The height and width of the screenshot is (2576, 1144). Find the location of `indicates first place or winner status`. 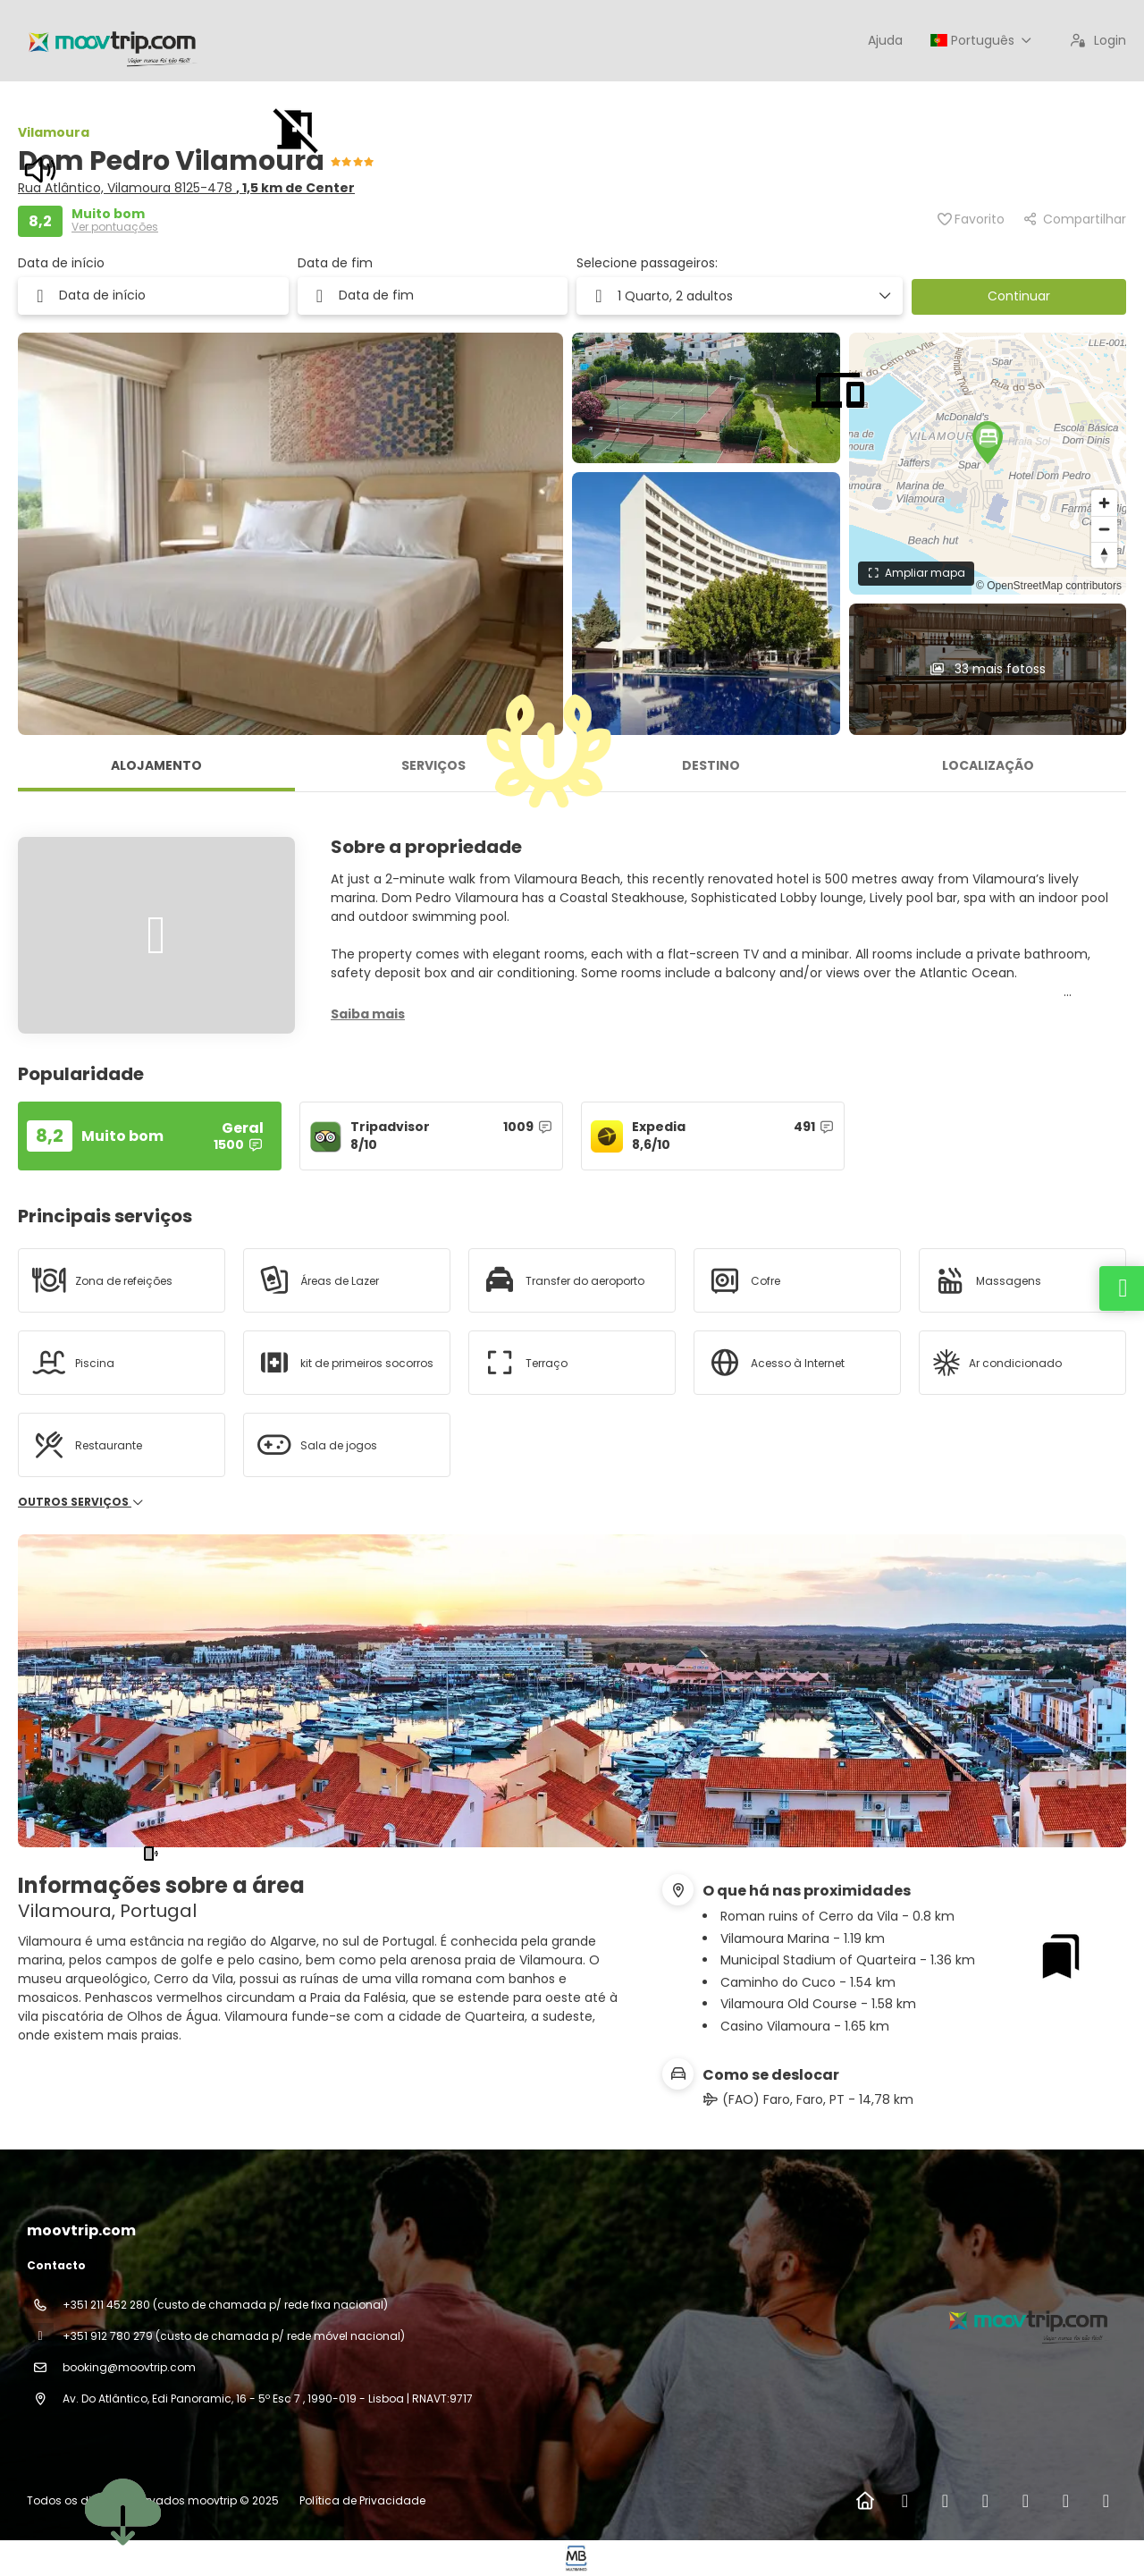

indicates first place or winner status is located at coordinates (549, 751).